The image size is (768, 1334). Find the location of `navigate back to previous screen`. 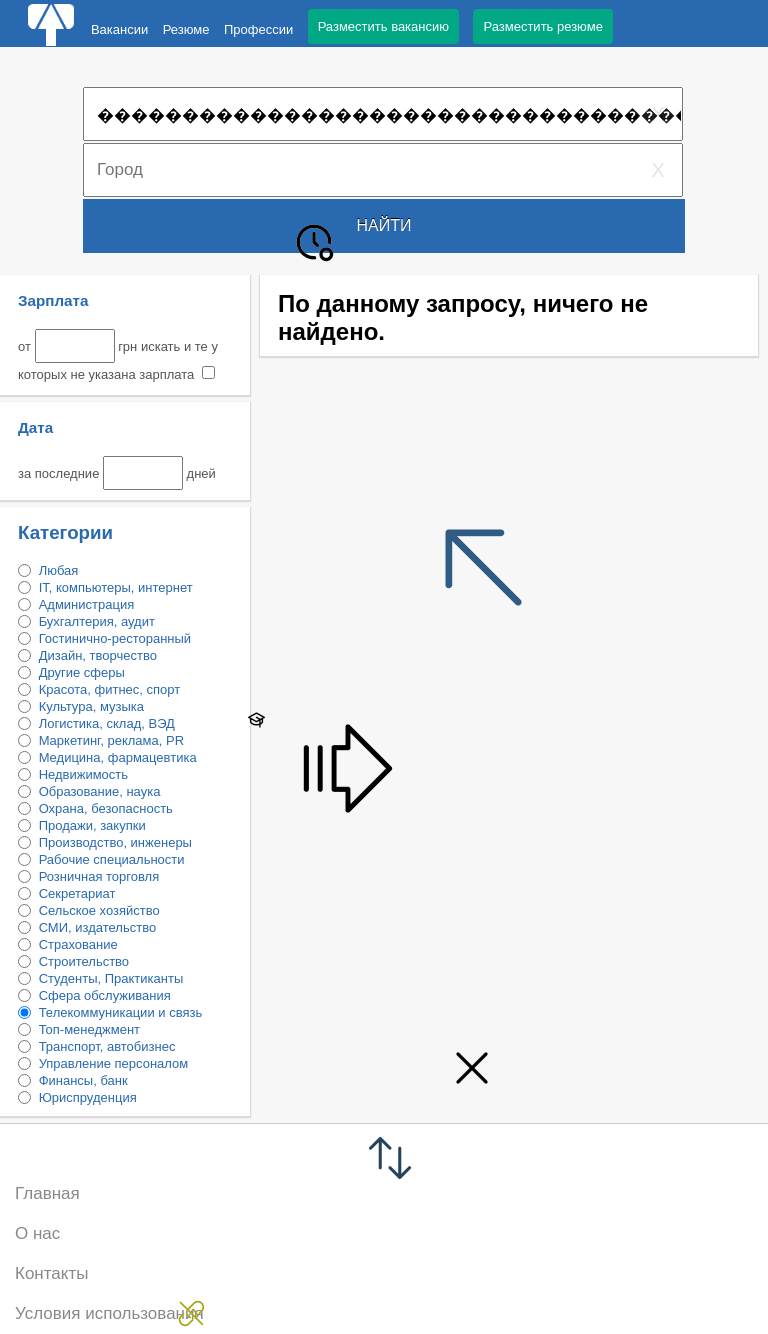

navigate back to previous screen is located at coordinates (483, 567).